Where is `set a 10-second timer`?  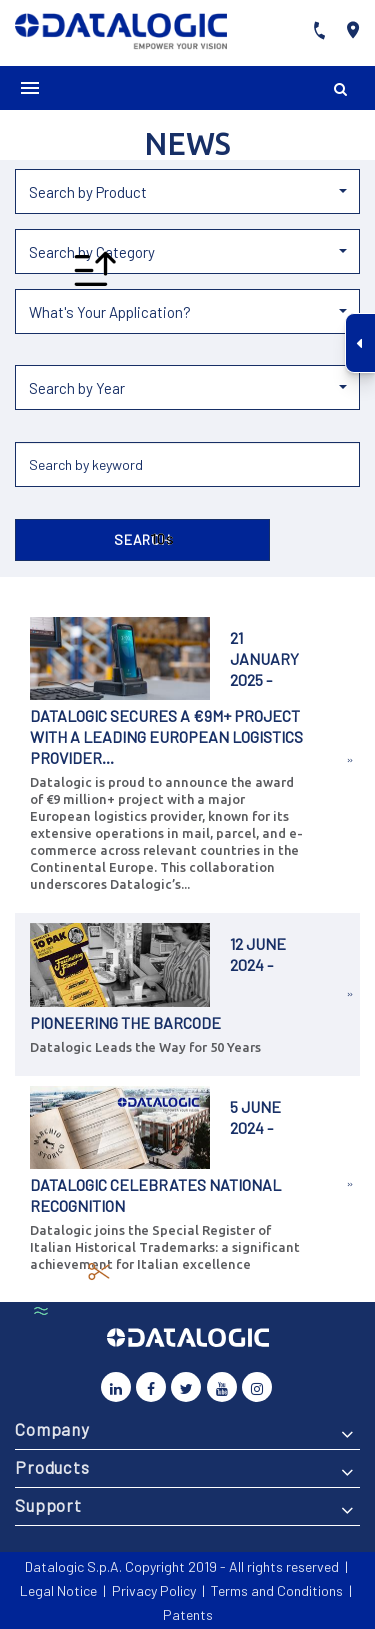
set a 10-second timer is located at coordinates (162, 539).